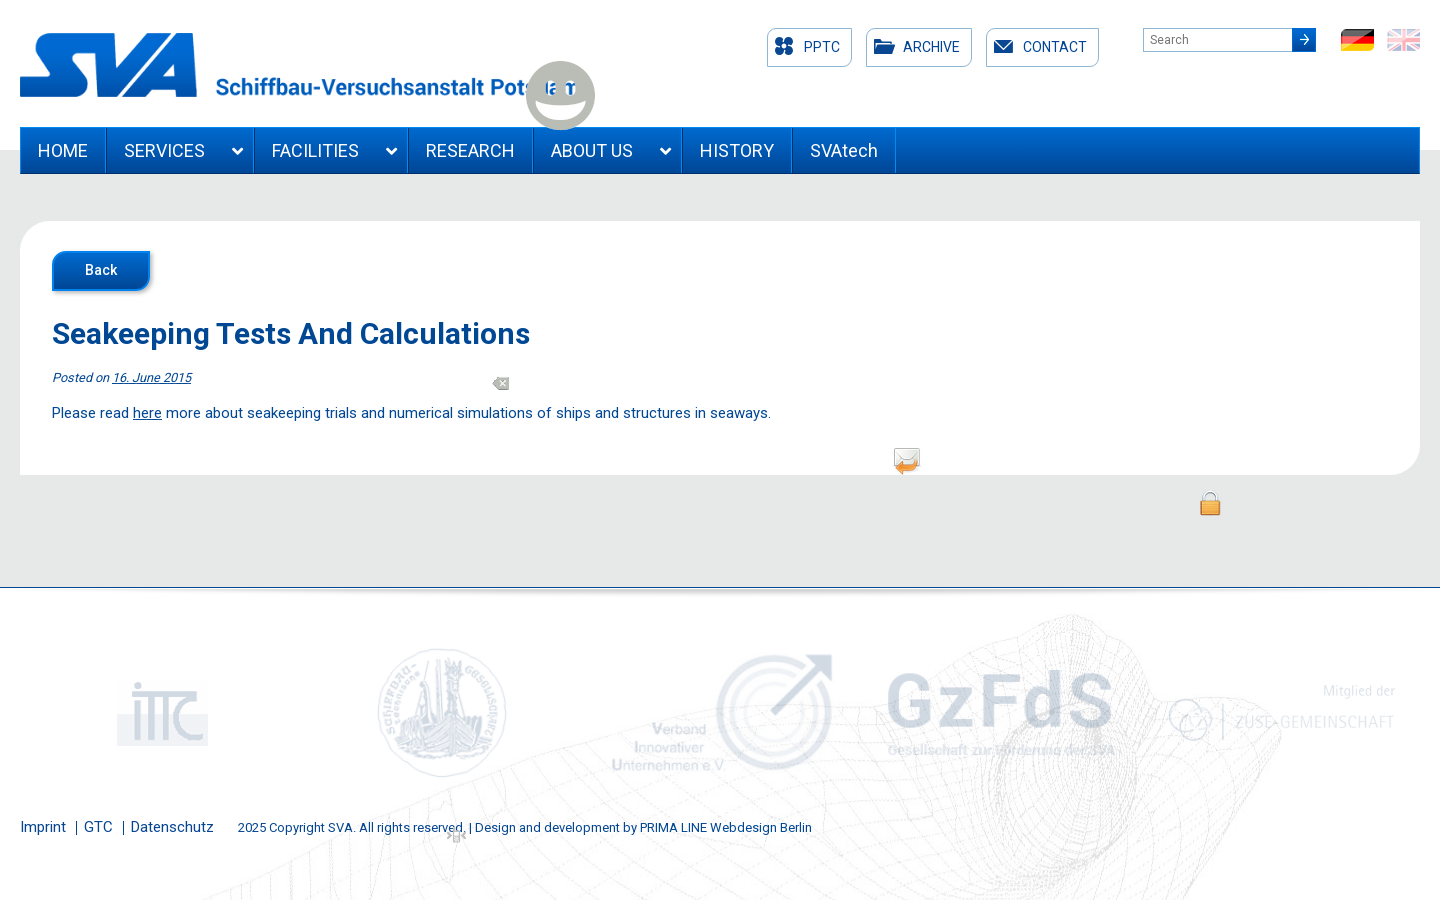 This screenshot has height=900, width=1440. I want to click on indicates a locked or protected item, so click(1210, 502).